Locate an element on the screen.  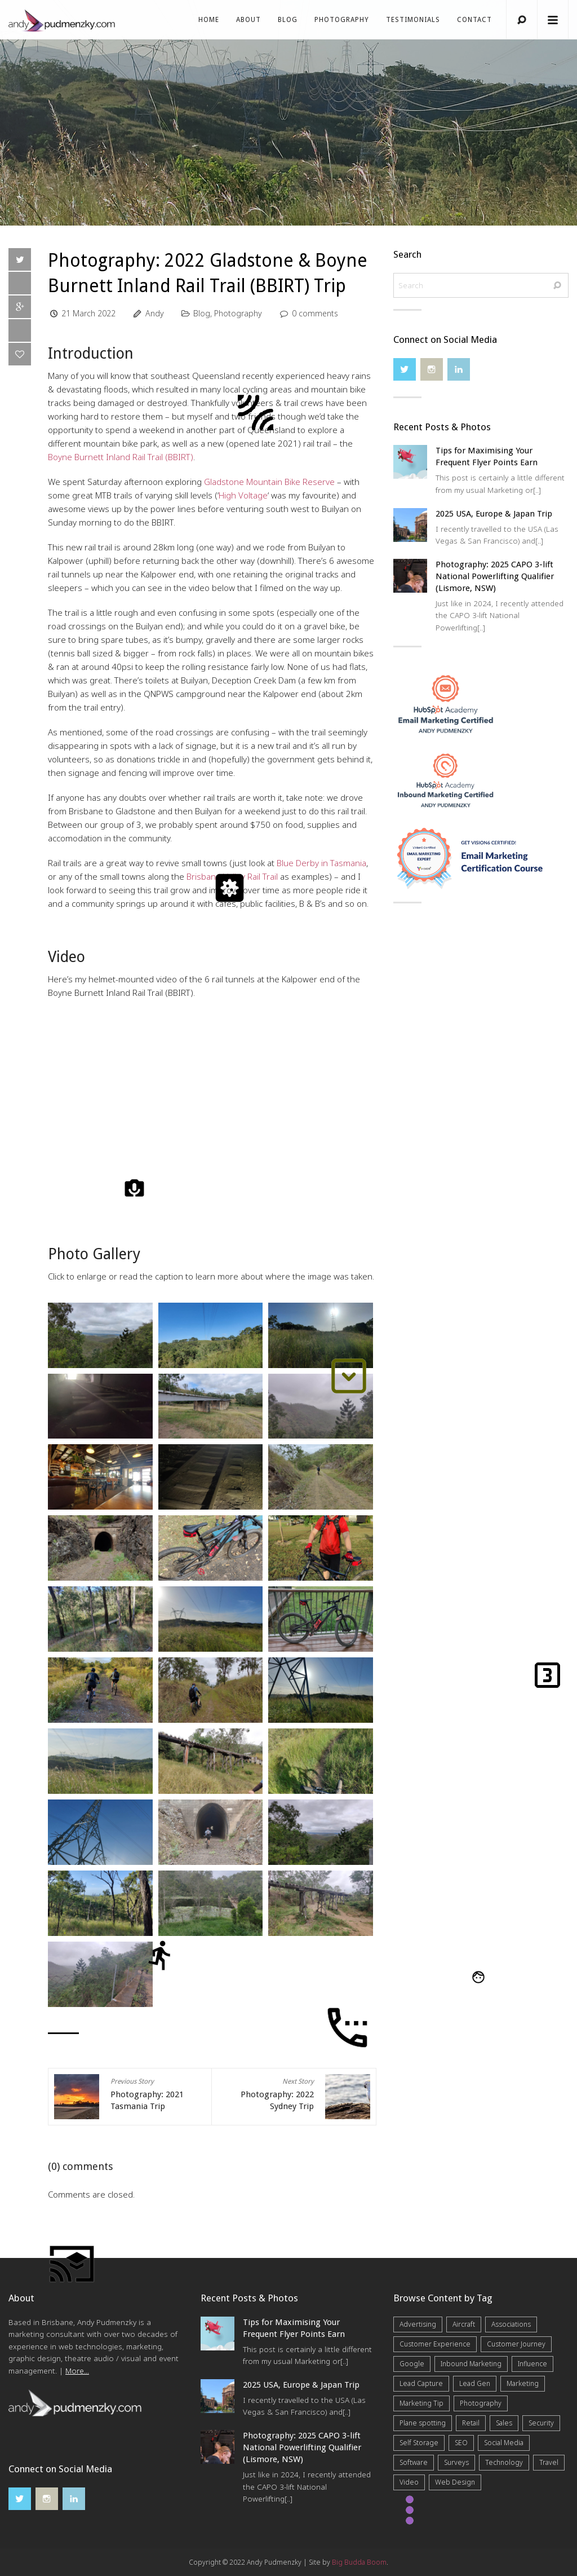
cast or share screen to a classroom display is located at coordinates (72, 2264).